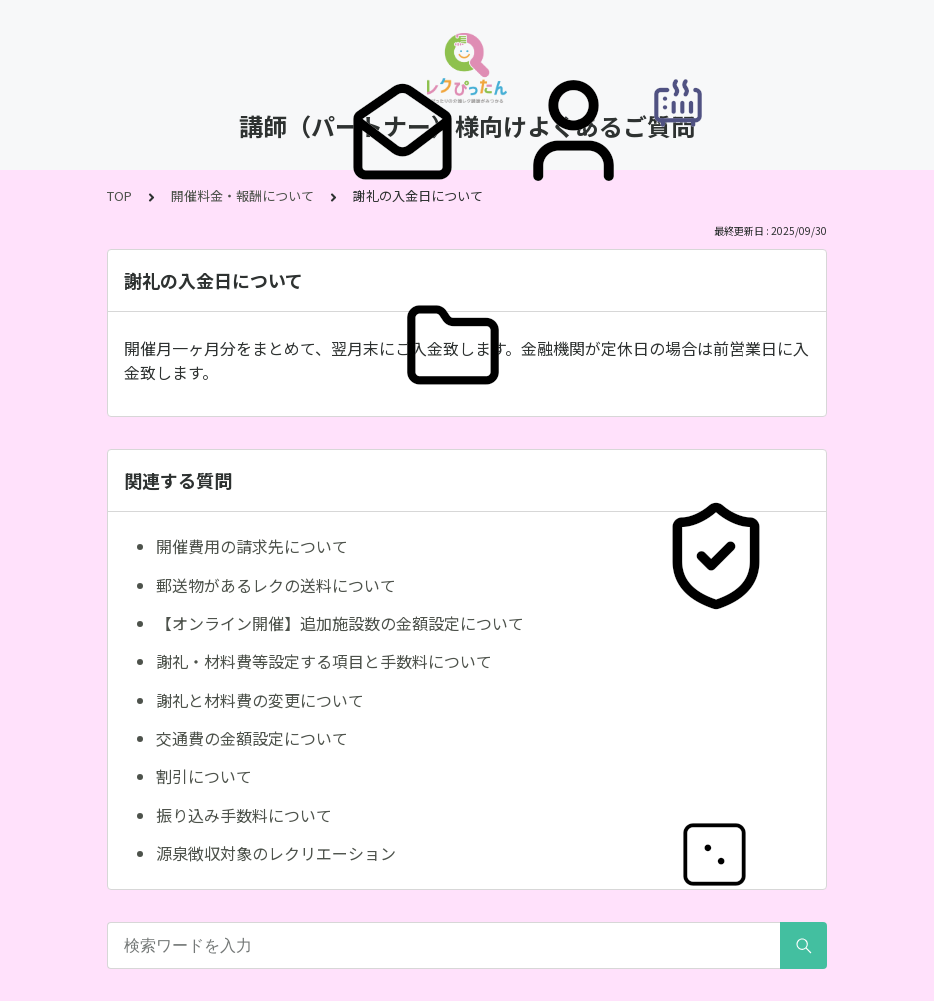 Image resolution: width=934 pixels, height=1001 pixels. Describe the element at coordinates (573, 130) in the screenshot. I see `view your profile` at that location.